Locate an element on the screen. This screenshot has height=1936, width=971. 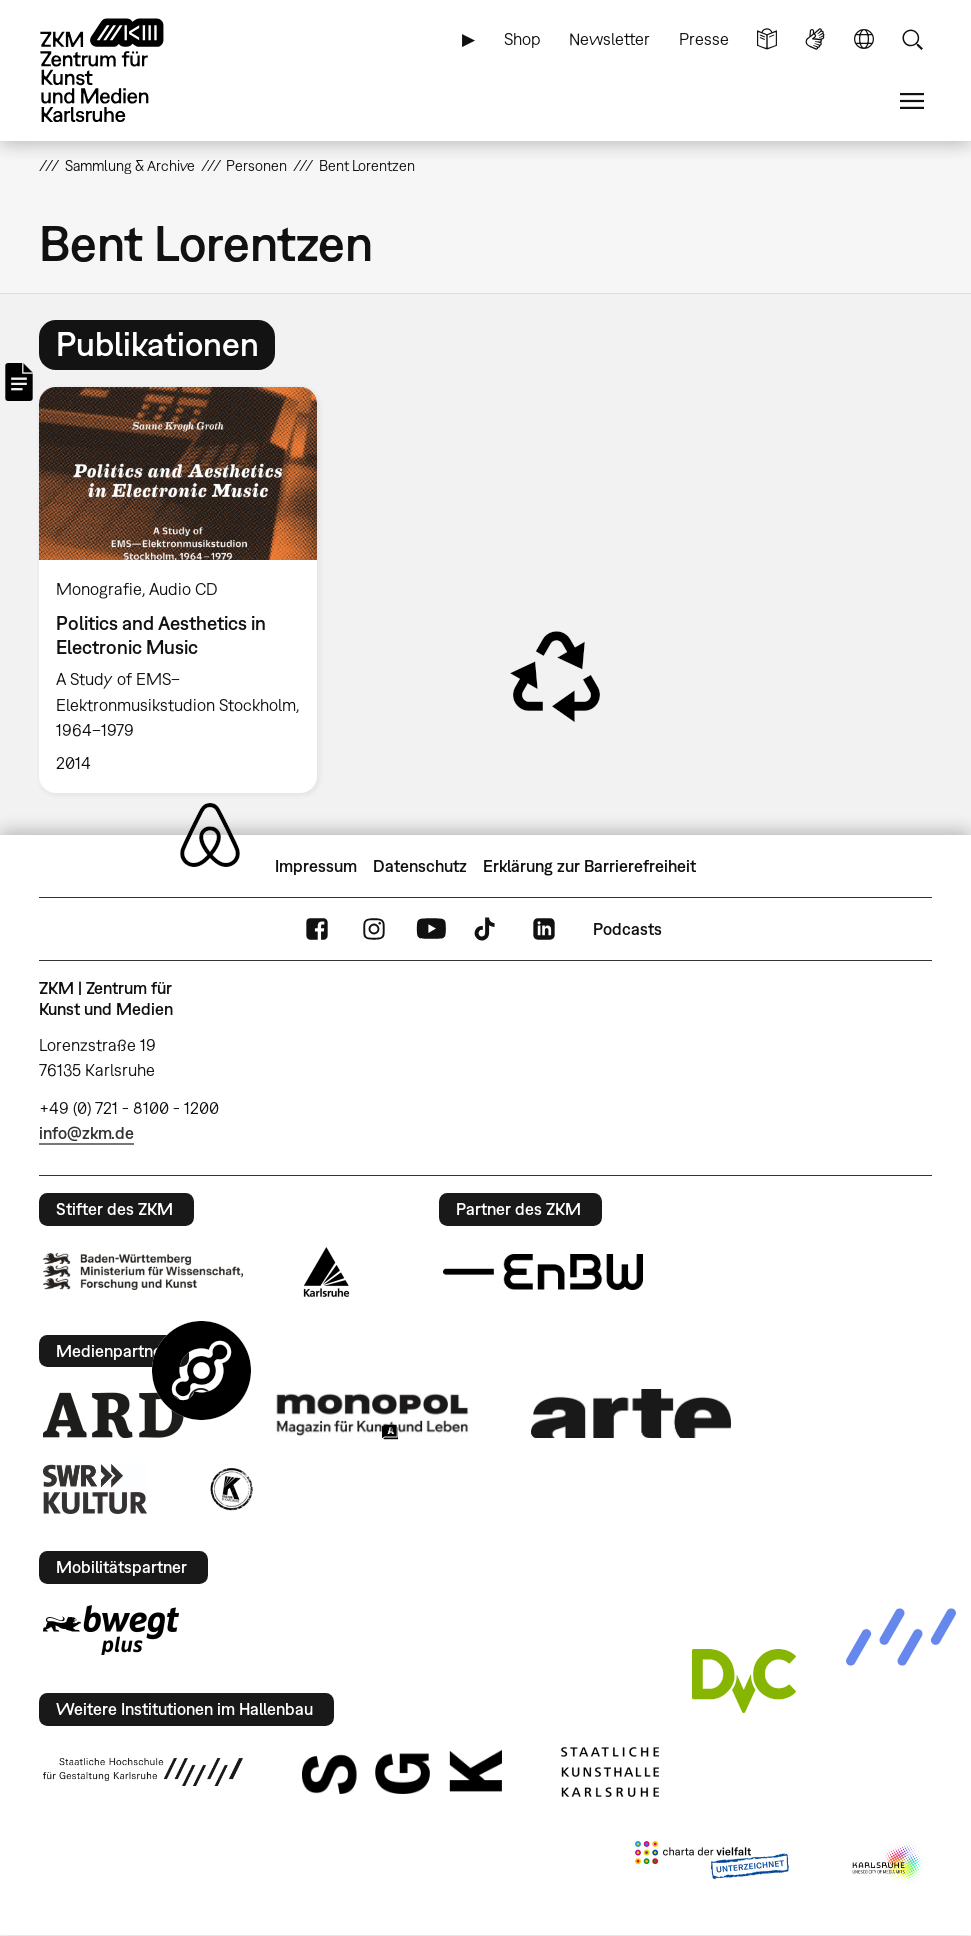
open AutoCAD application is located at coordinates (390, 1432).